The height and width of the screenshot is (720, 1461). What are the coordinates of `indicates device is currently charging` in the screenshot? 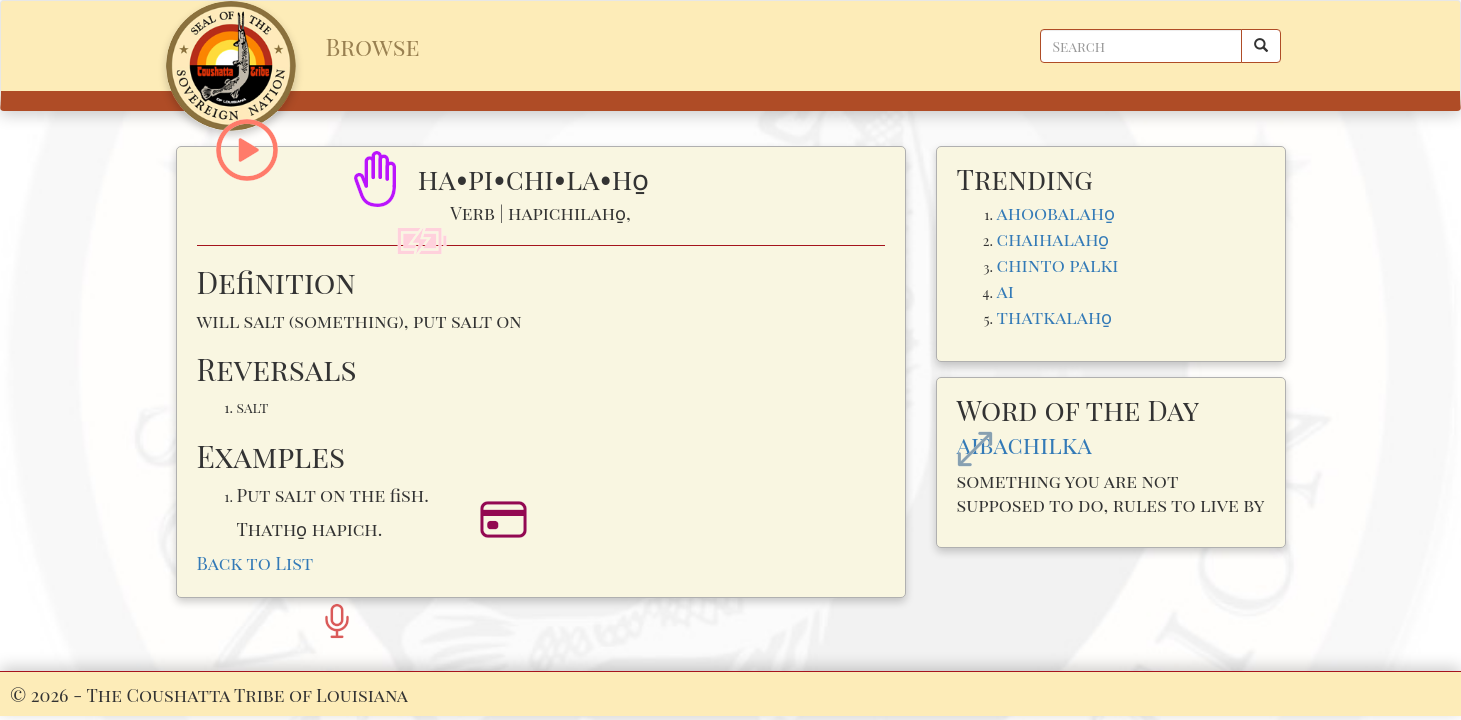 It's located at (422, 241).